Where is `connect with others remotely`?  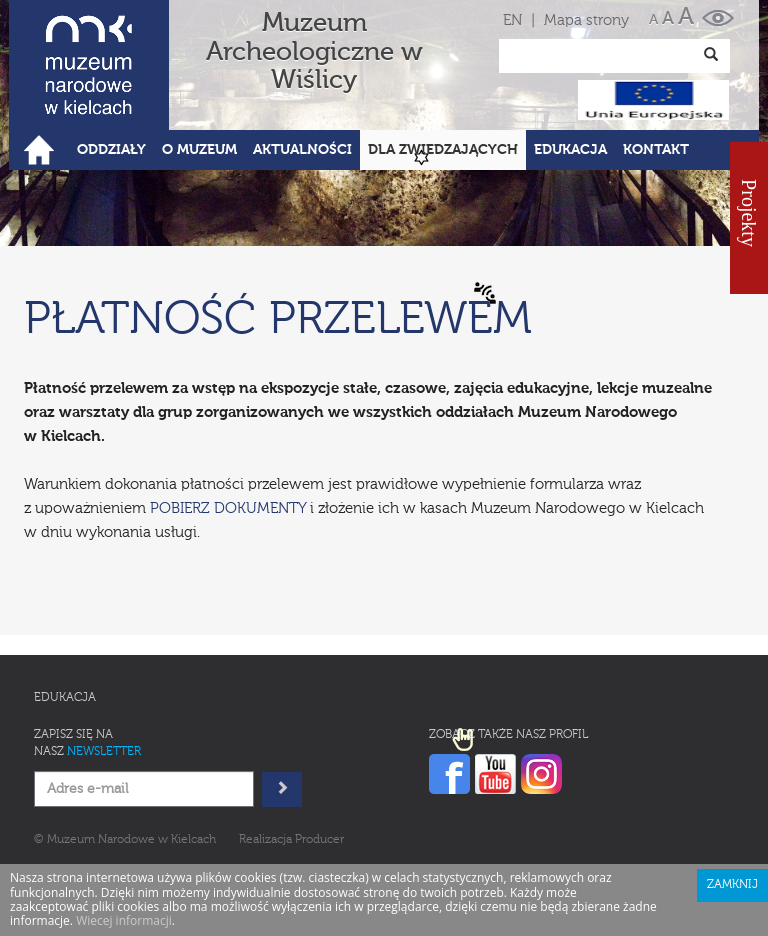
connect with others remotely is located at coordinates (485, 293).